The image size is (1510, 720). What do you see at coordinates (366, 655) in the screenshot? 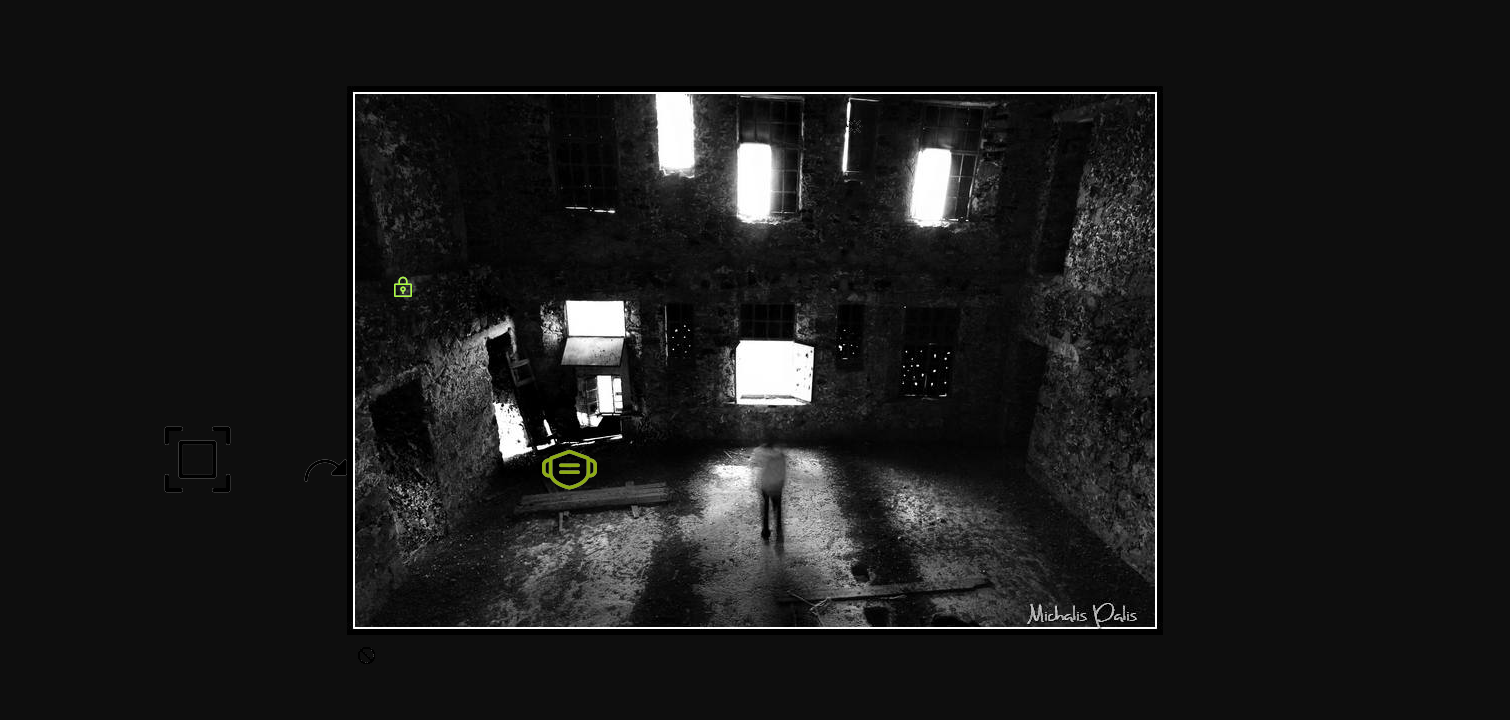
I see `mark content as not interested` at bounding box center [366, 655].